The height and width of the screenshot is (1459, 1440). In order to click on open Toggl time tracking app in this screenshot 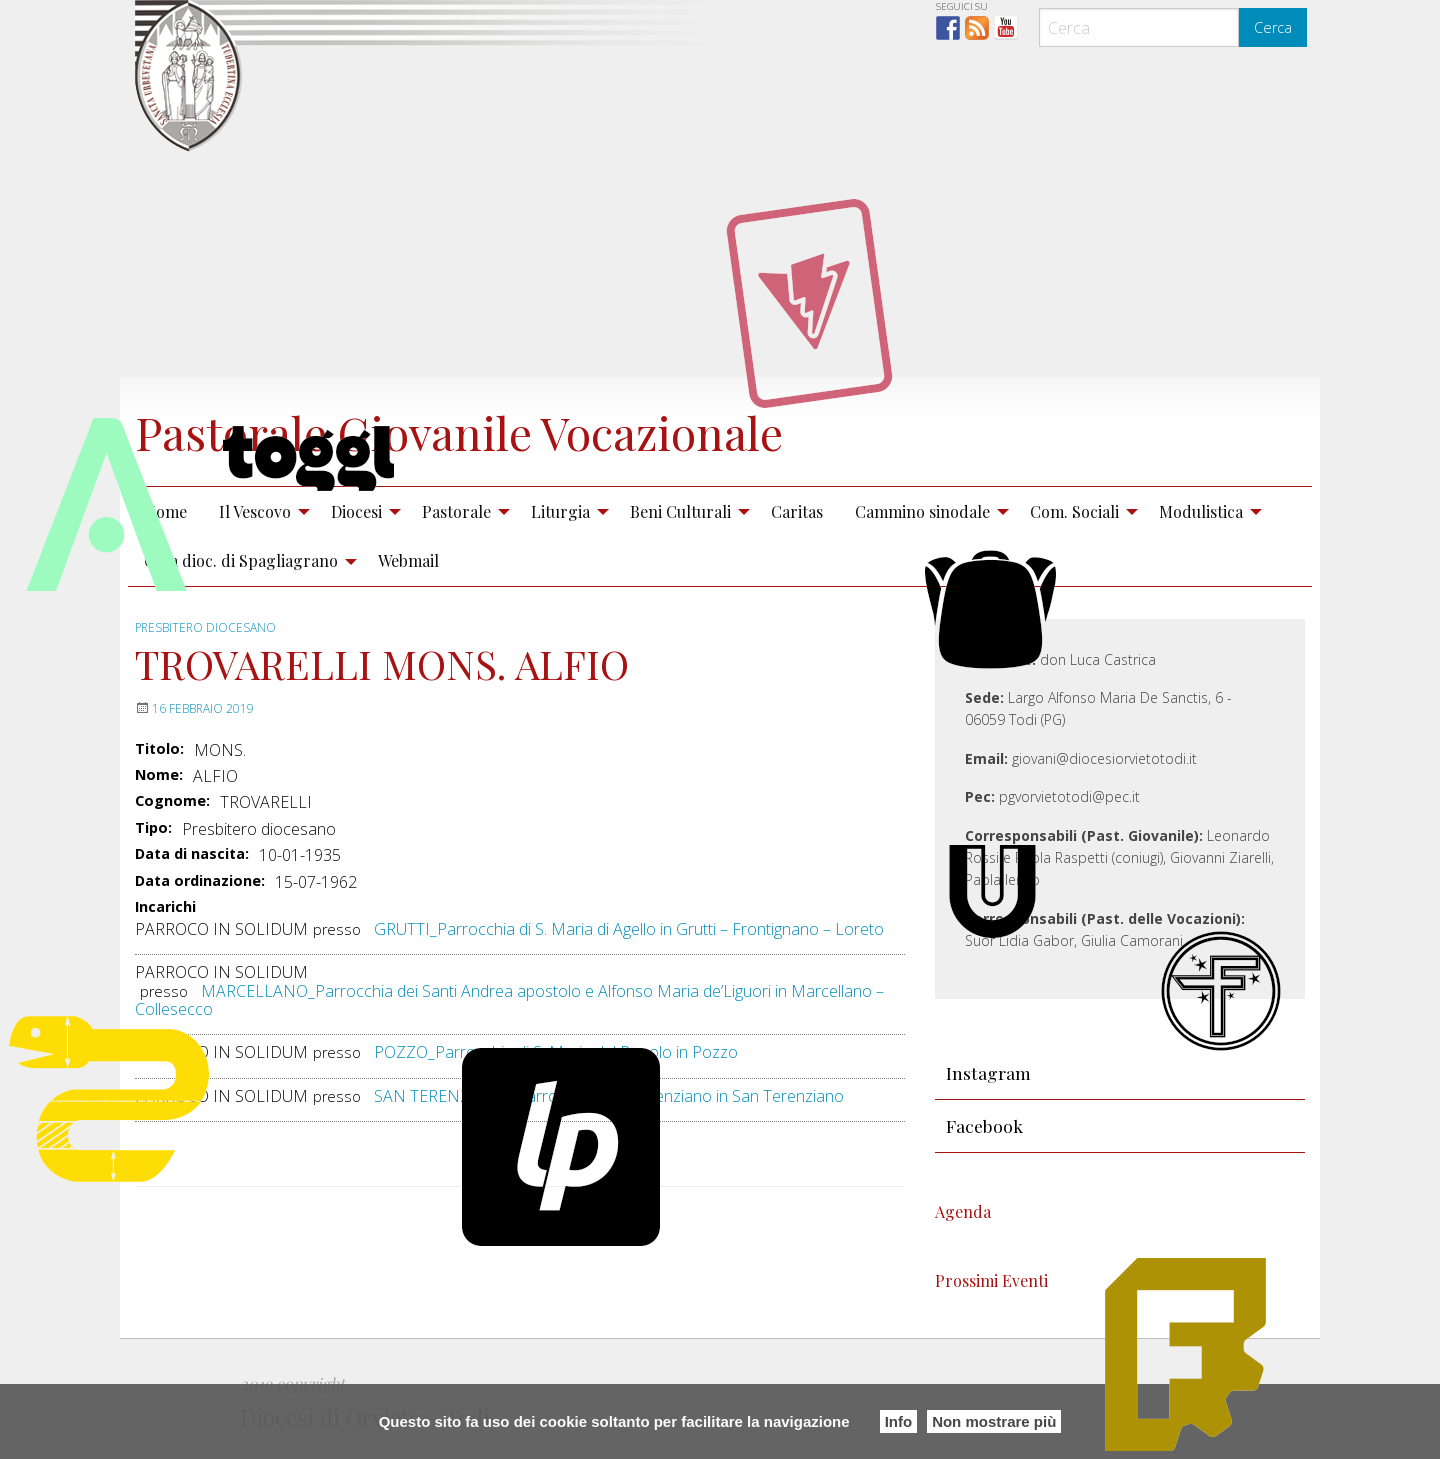, I will do `click(308, 458)`.